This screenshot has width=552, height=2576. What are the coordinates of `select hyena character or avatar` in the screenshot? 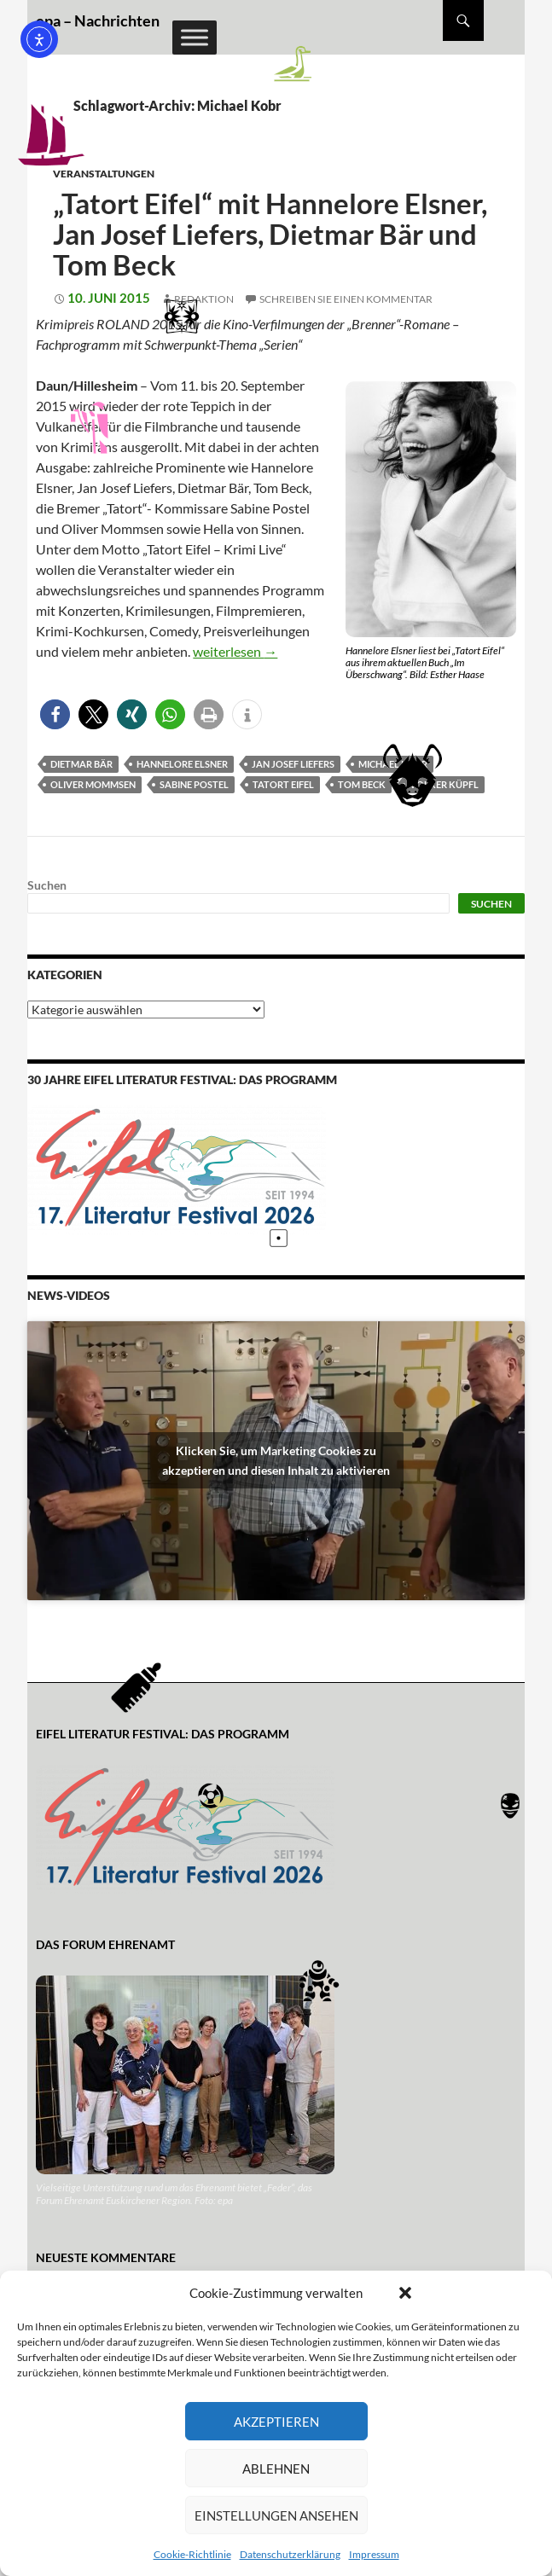 It's located at (412, 775).